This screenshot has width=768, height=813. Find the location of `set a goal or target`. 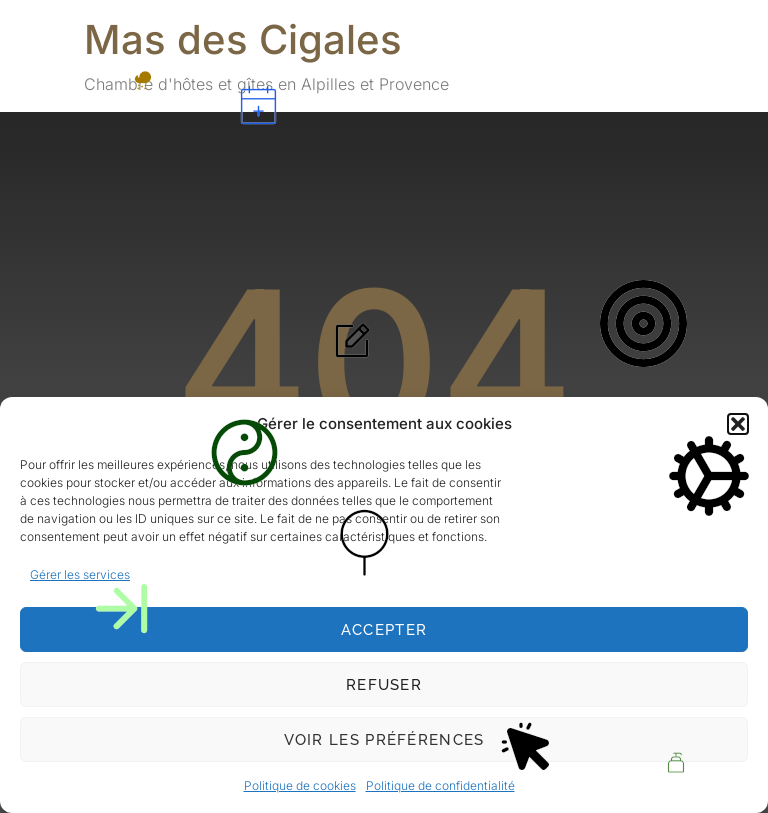

set a goal or target is located at coordinates (643, 323).